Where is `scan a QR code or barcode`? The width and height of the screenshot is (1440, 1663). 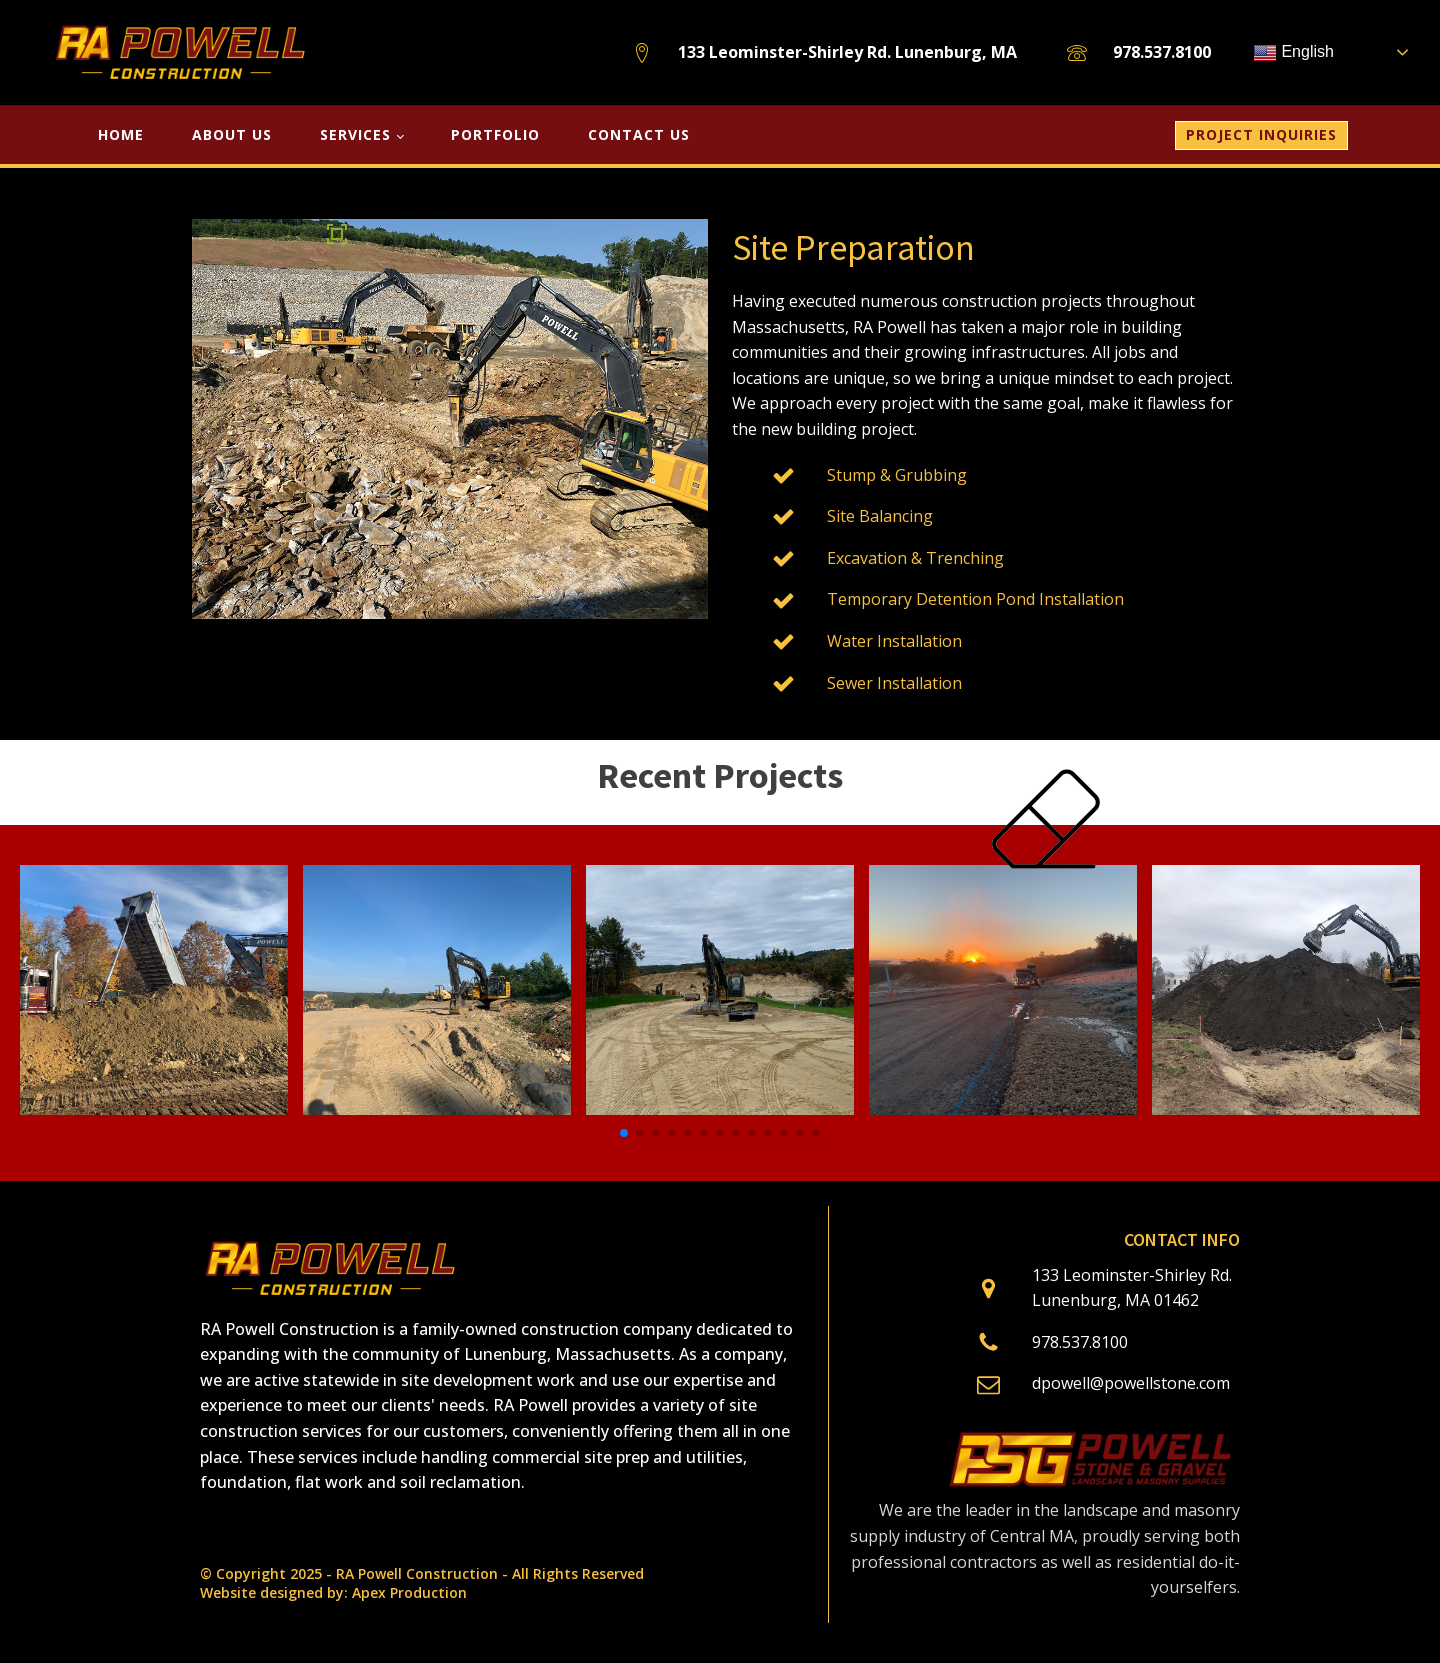 scan a QR code or barcode is located at coordinates (337, 234).